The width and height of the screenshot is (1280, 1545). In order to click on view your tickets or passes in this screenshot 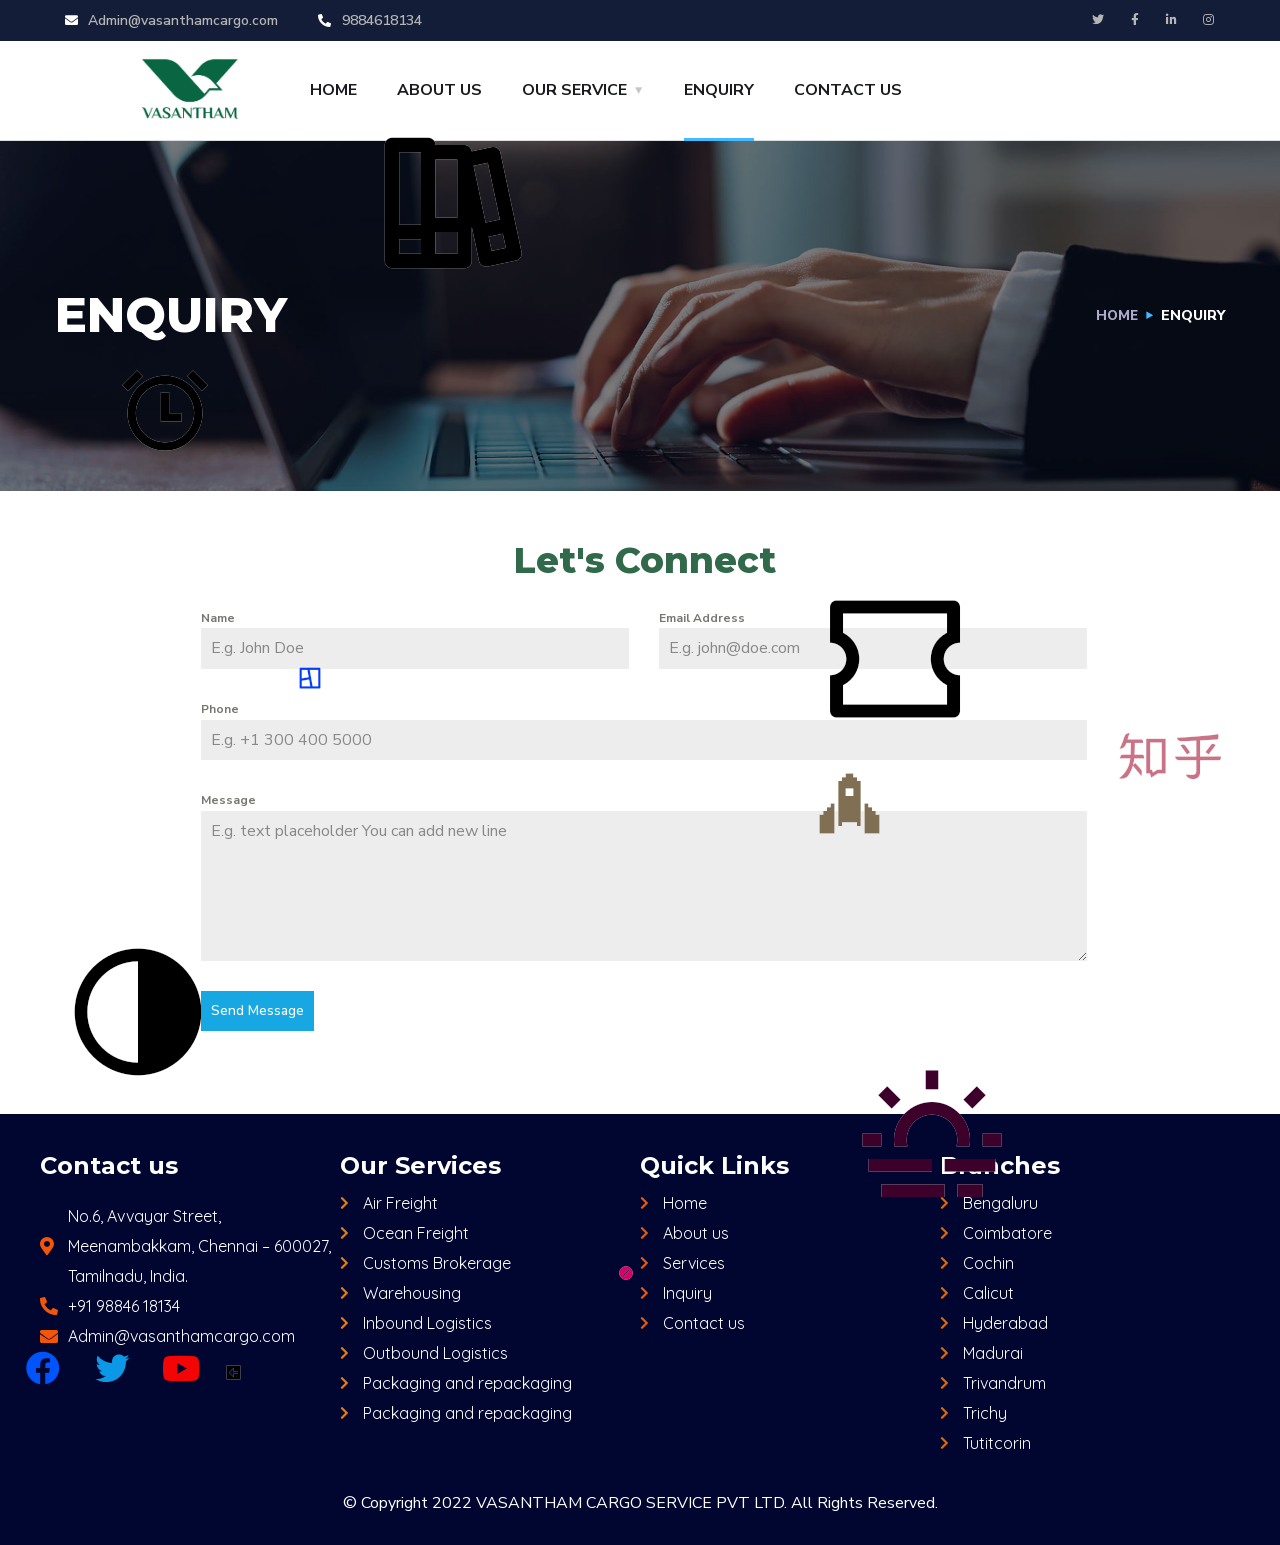, I will do `click(895, 659)`.